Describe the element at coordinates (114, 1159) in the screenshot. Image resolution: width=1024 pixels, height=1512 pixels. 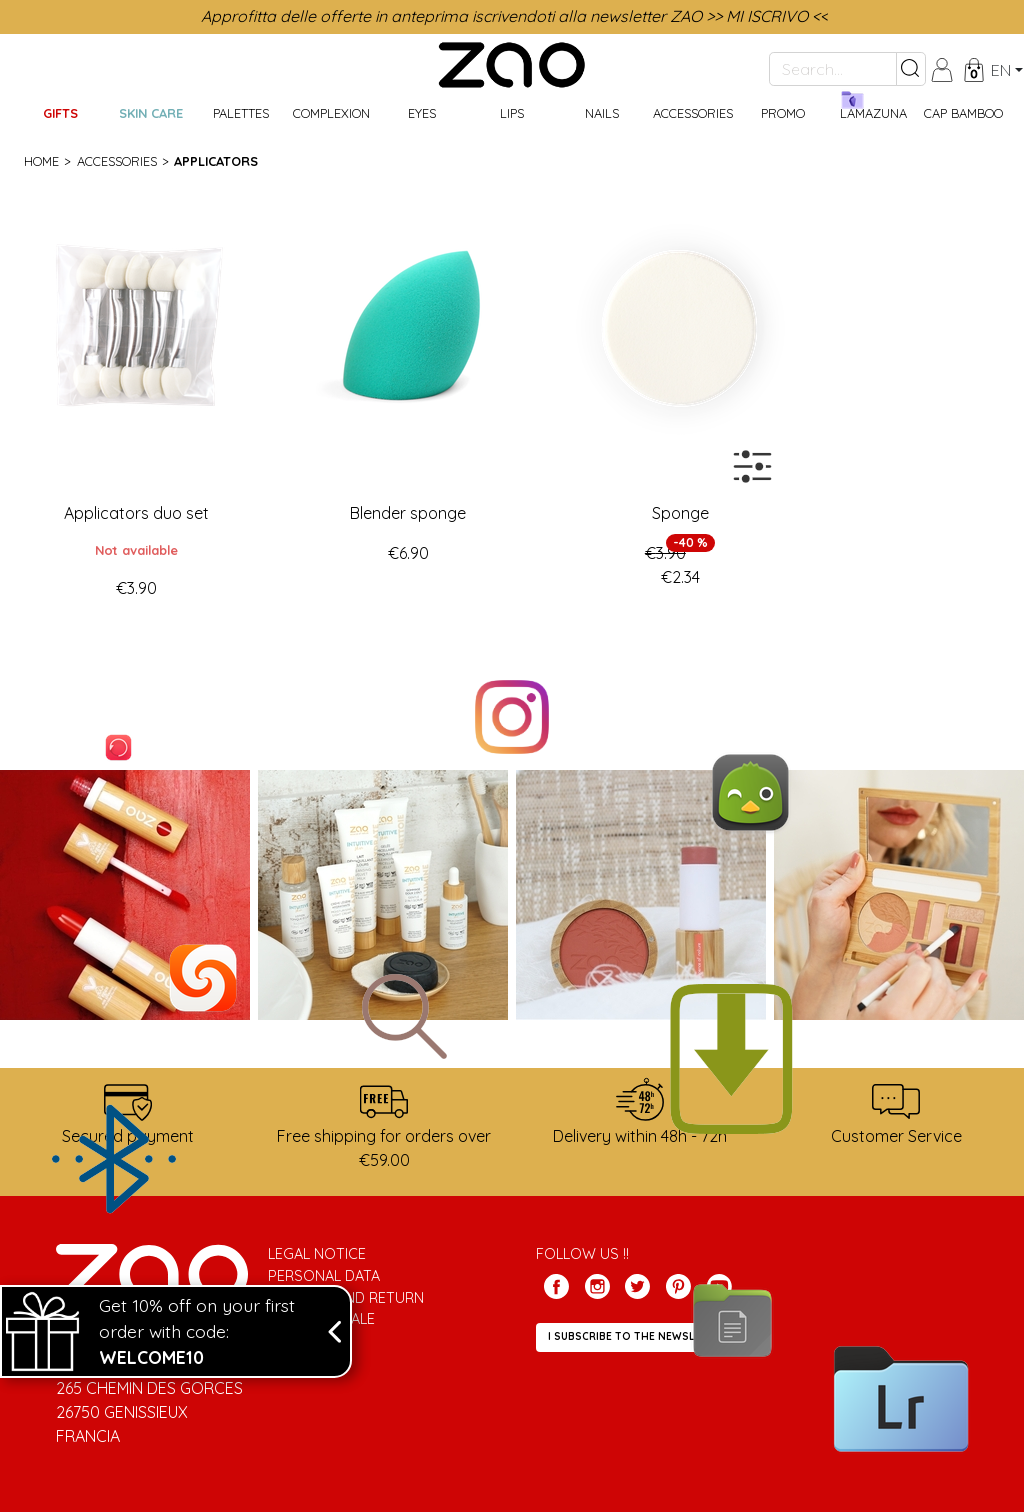
I see `bluetooth is enabled and active` at that location.